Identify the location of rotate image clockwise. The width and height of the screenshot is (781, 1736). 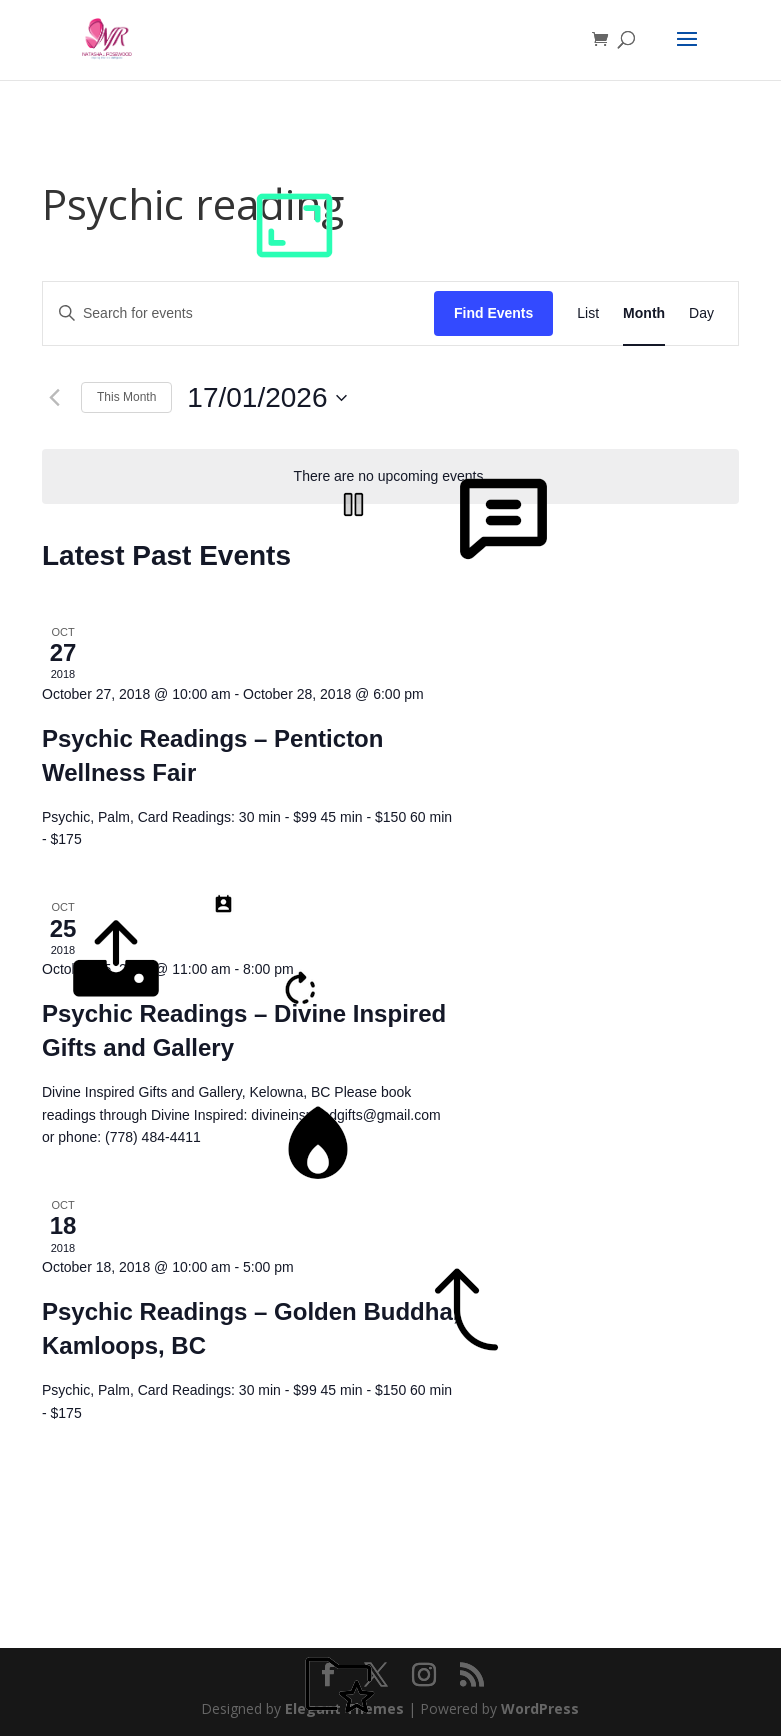
(300, 989).